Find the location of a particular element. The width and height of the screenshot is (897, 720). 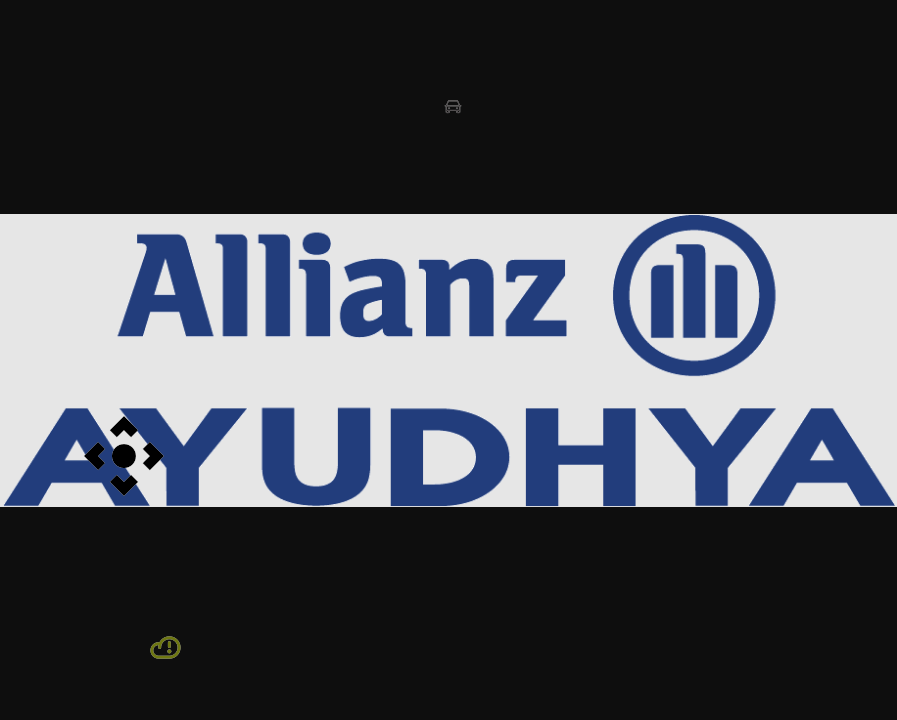

pan or move camera position is located at coordinates (124, 456).